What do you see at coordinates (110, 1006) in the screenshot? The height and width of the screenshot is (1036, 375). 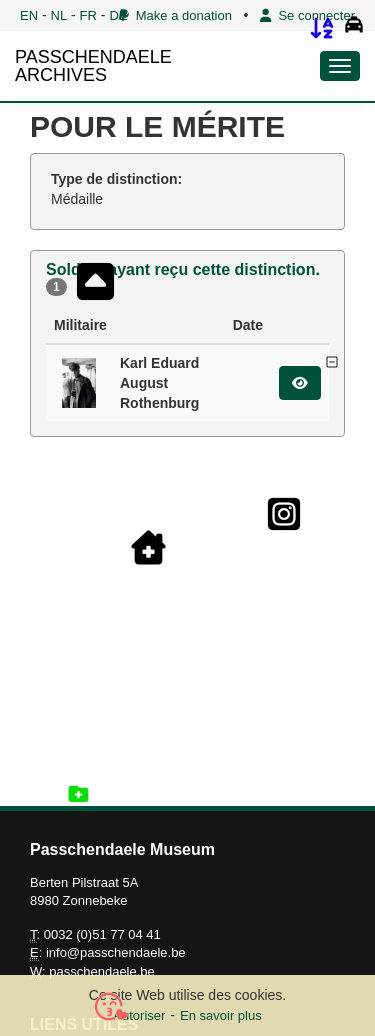 I see `send a kiss or flirty reaction` at bounding box center [110, 1006].